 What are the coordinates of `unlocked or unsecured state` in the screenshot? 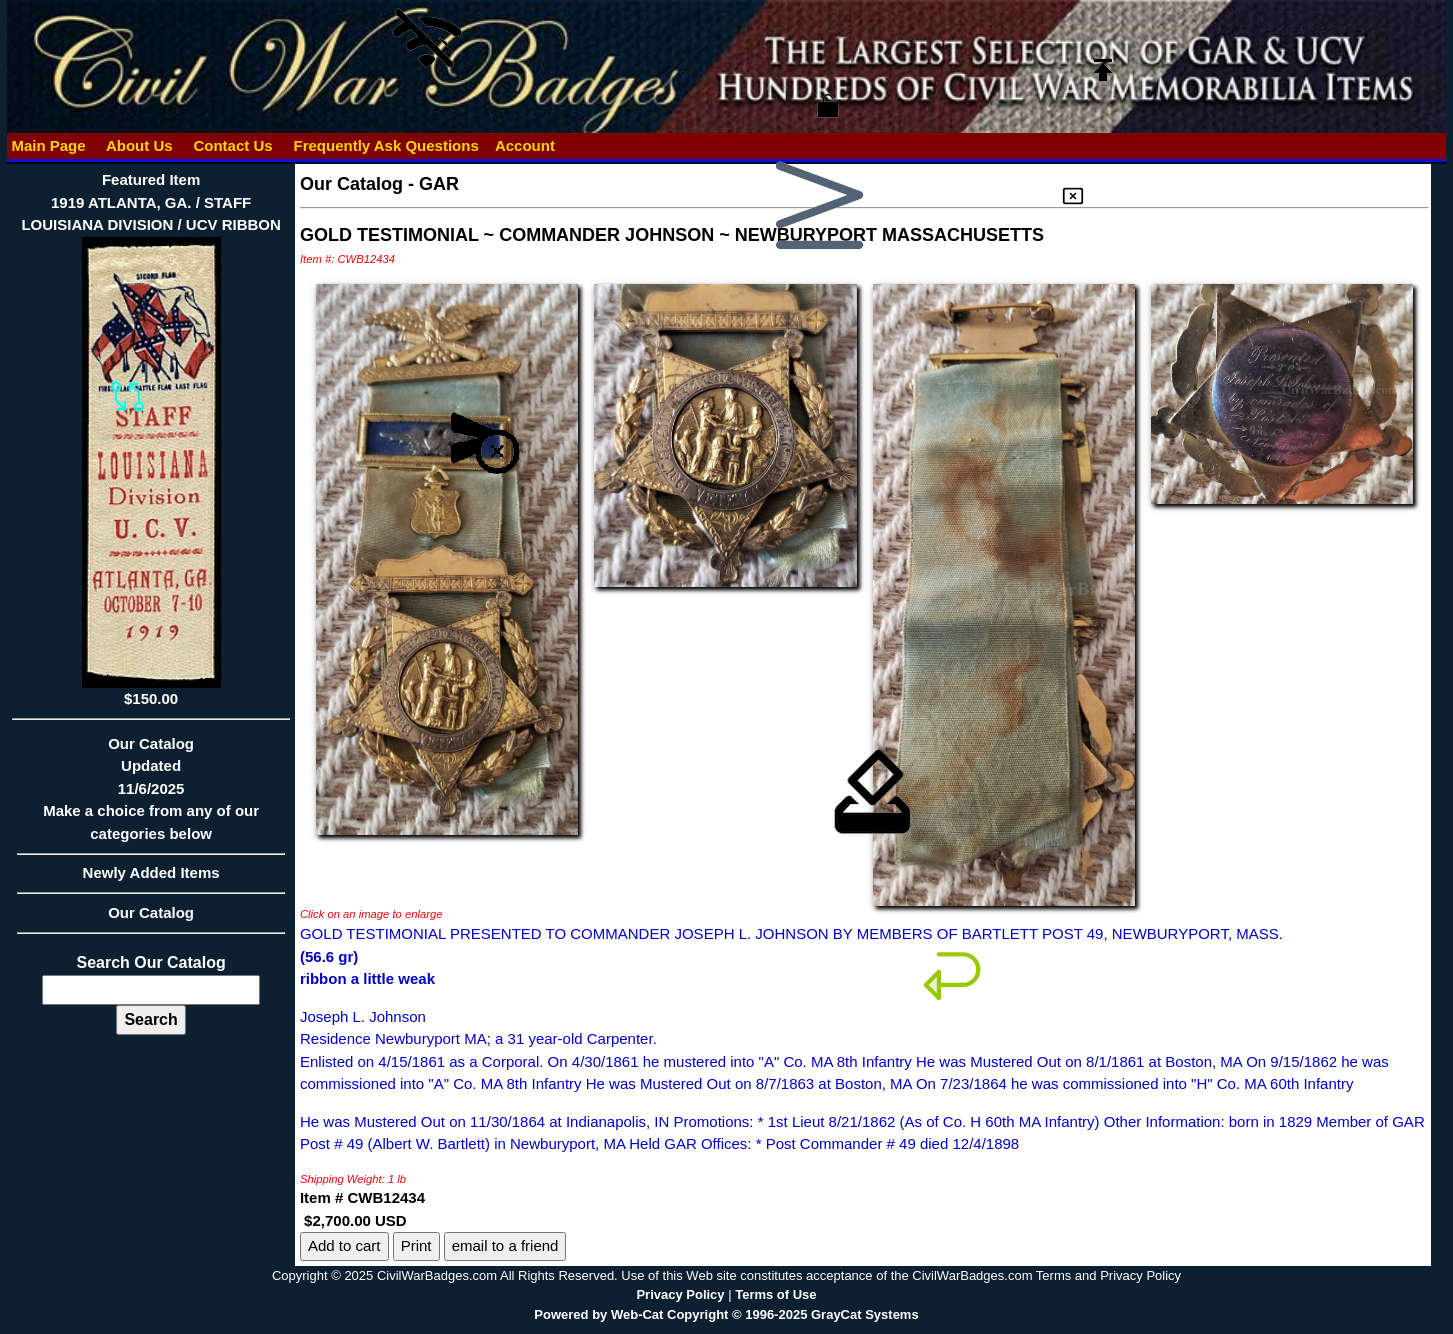 It's located at (828, 107).